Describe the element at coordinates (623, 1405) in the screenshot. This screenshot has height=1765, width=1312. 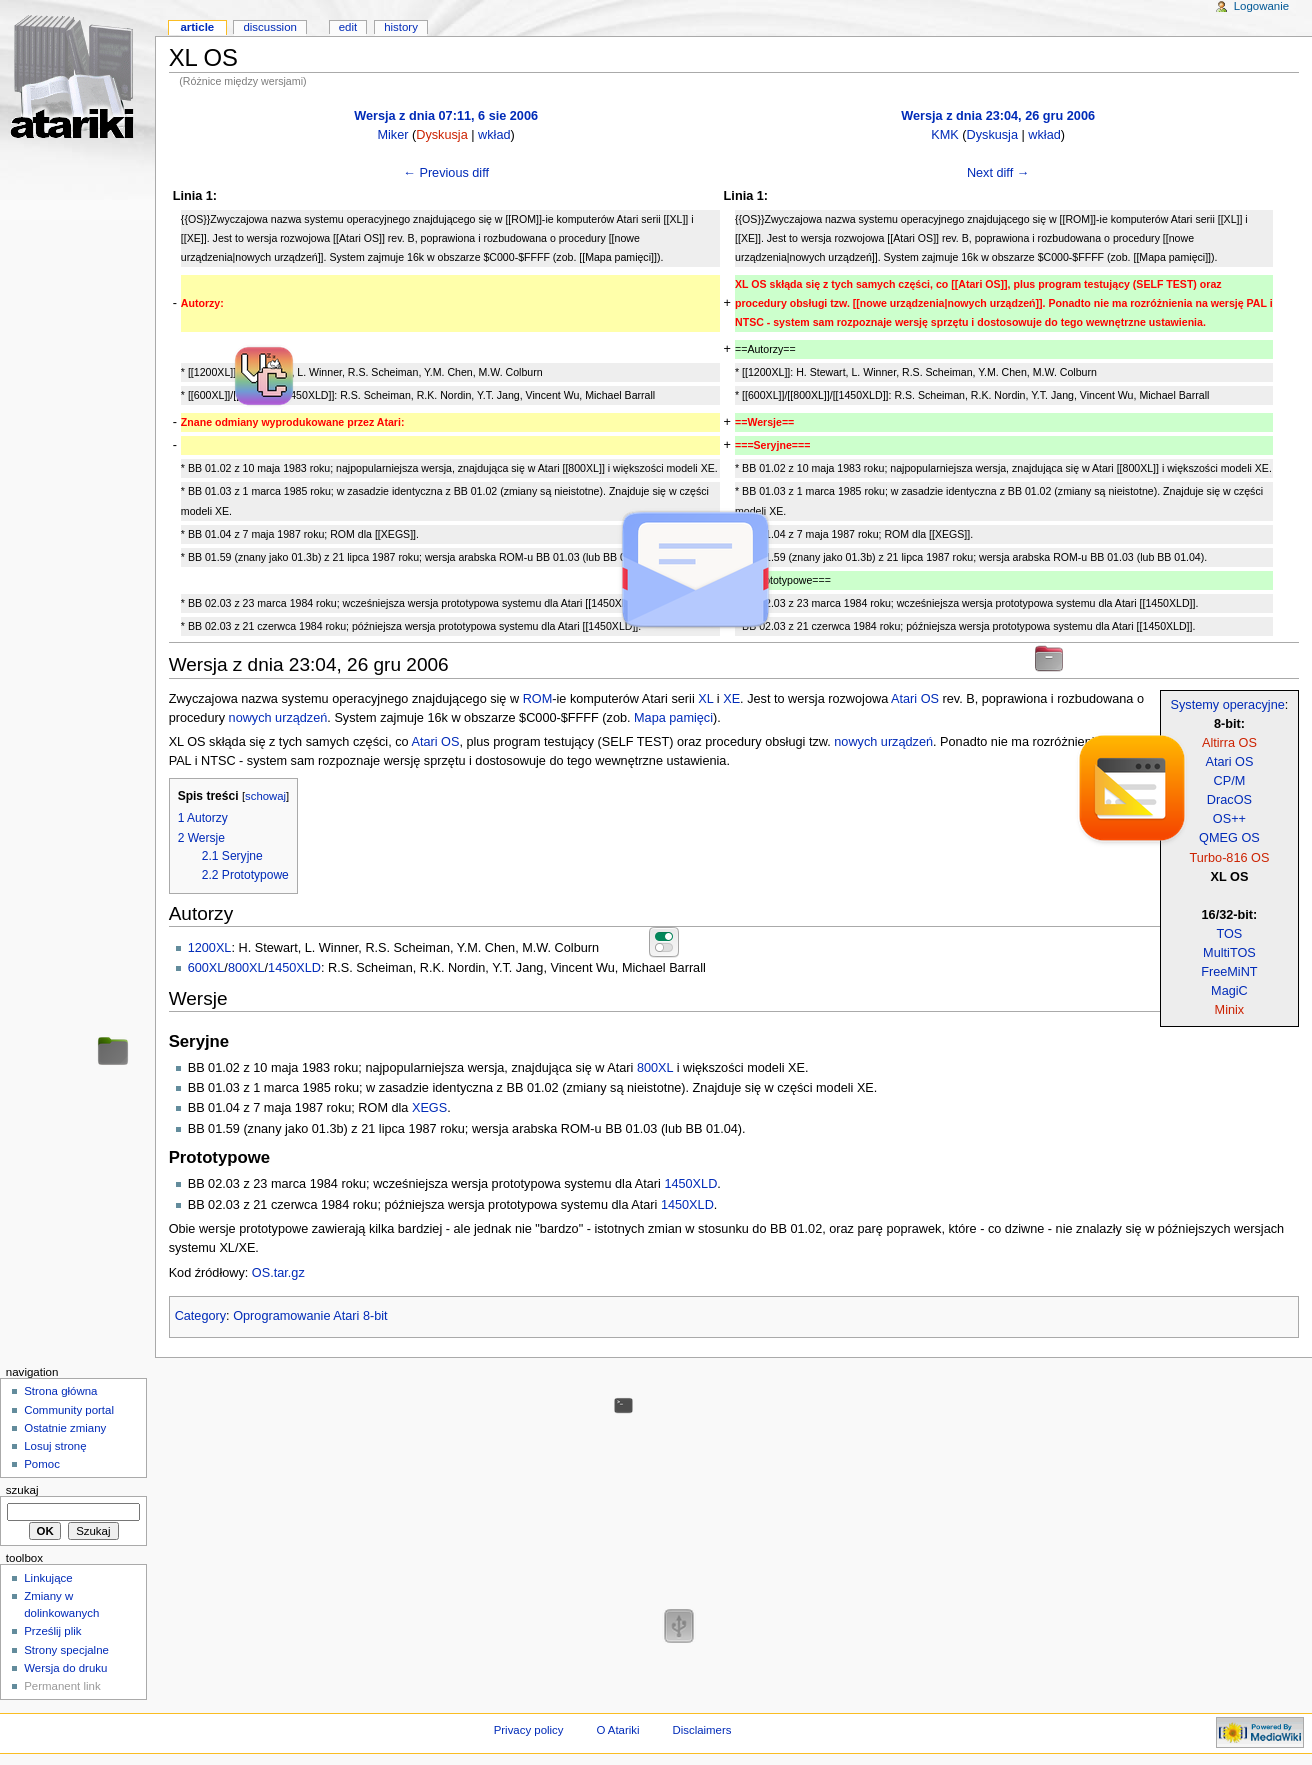
I see `open the terminal application` at that location.